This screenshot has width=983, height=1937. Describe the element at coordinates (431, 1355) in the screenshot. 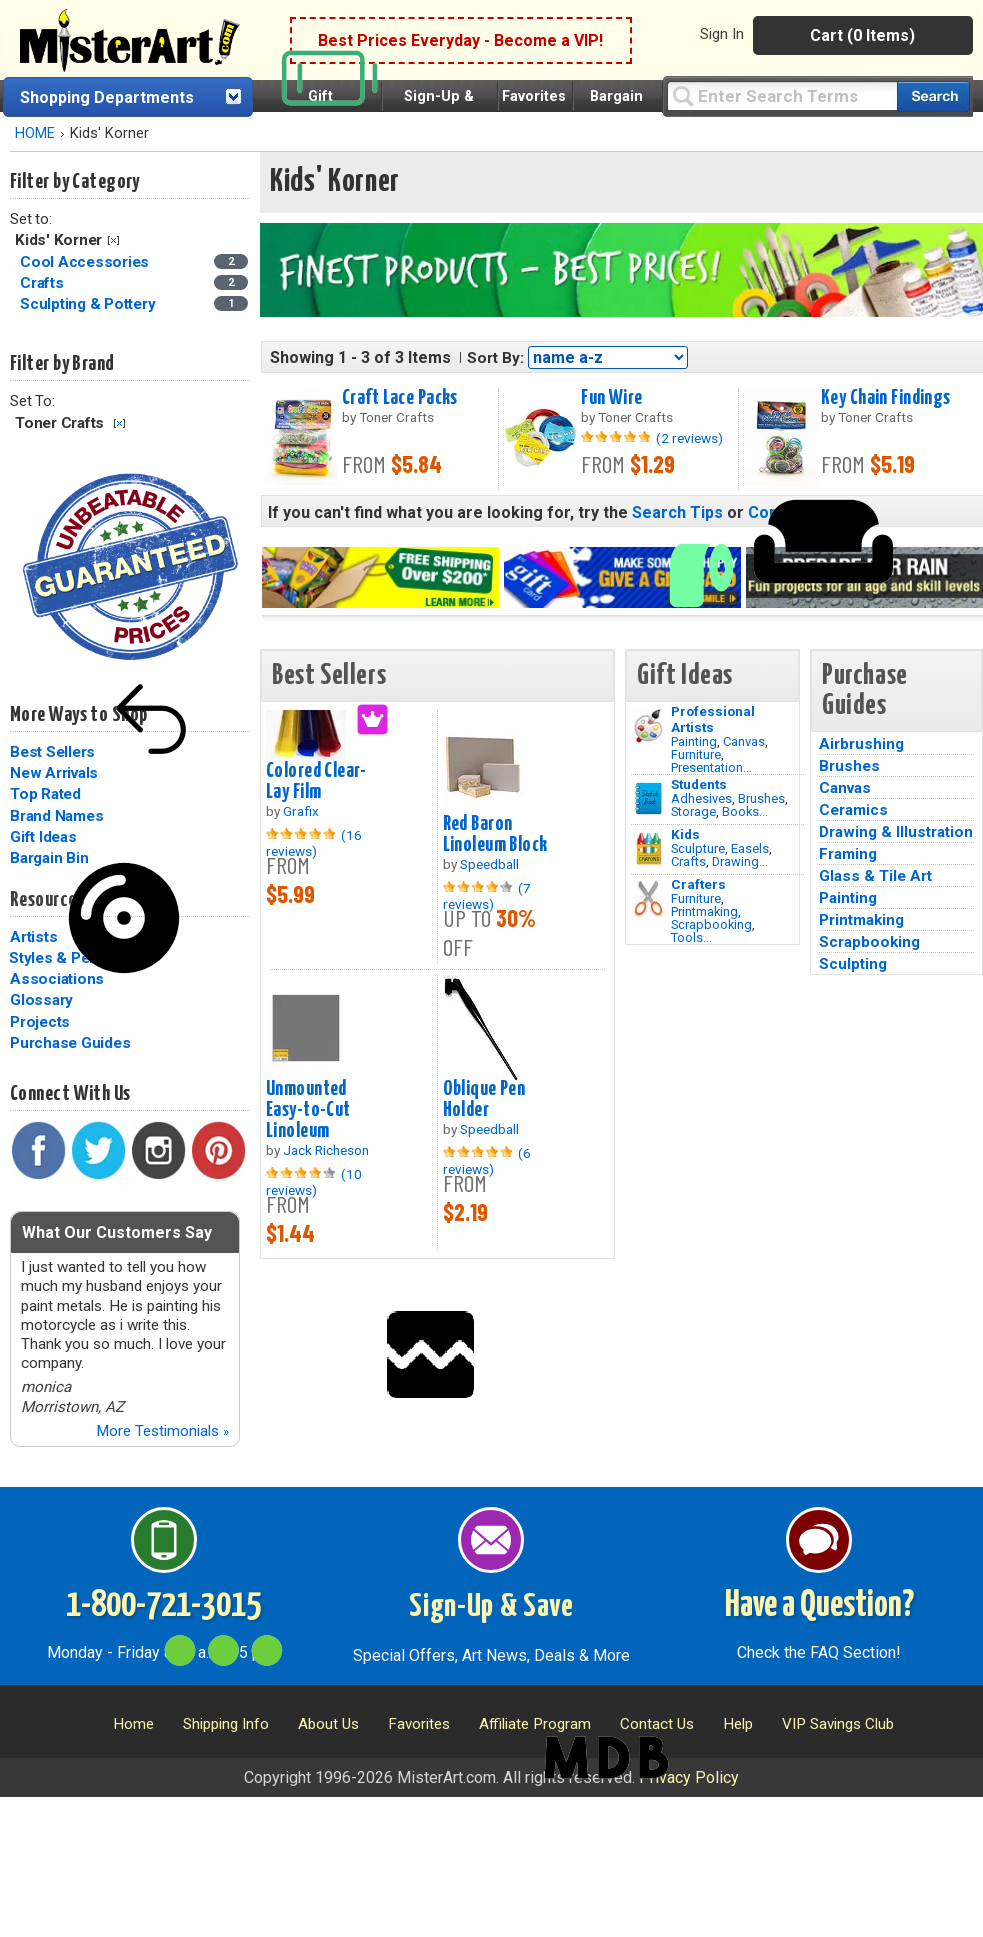

I see `indicates an image failed to load` at that location.